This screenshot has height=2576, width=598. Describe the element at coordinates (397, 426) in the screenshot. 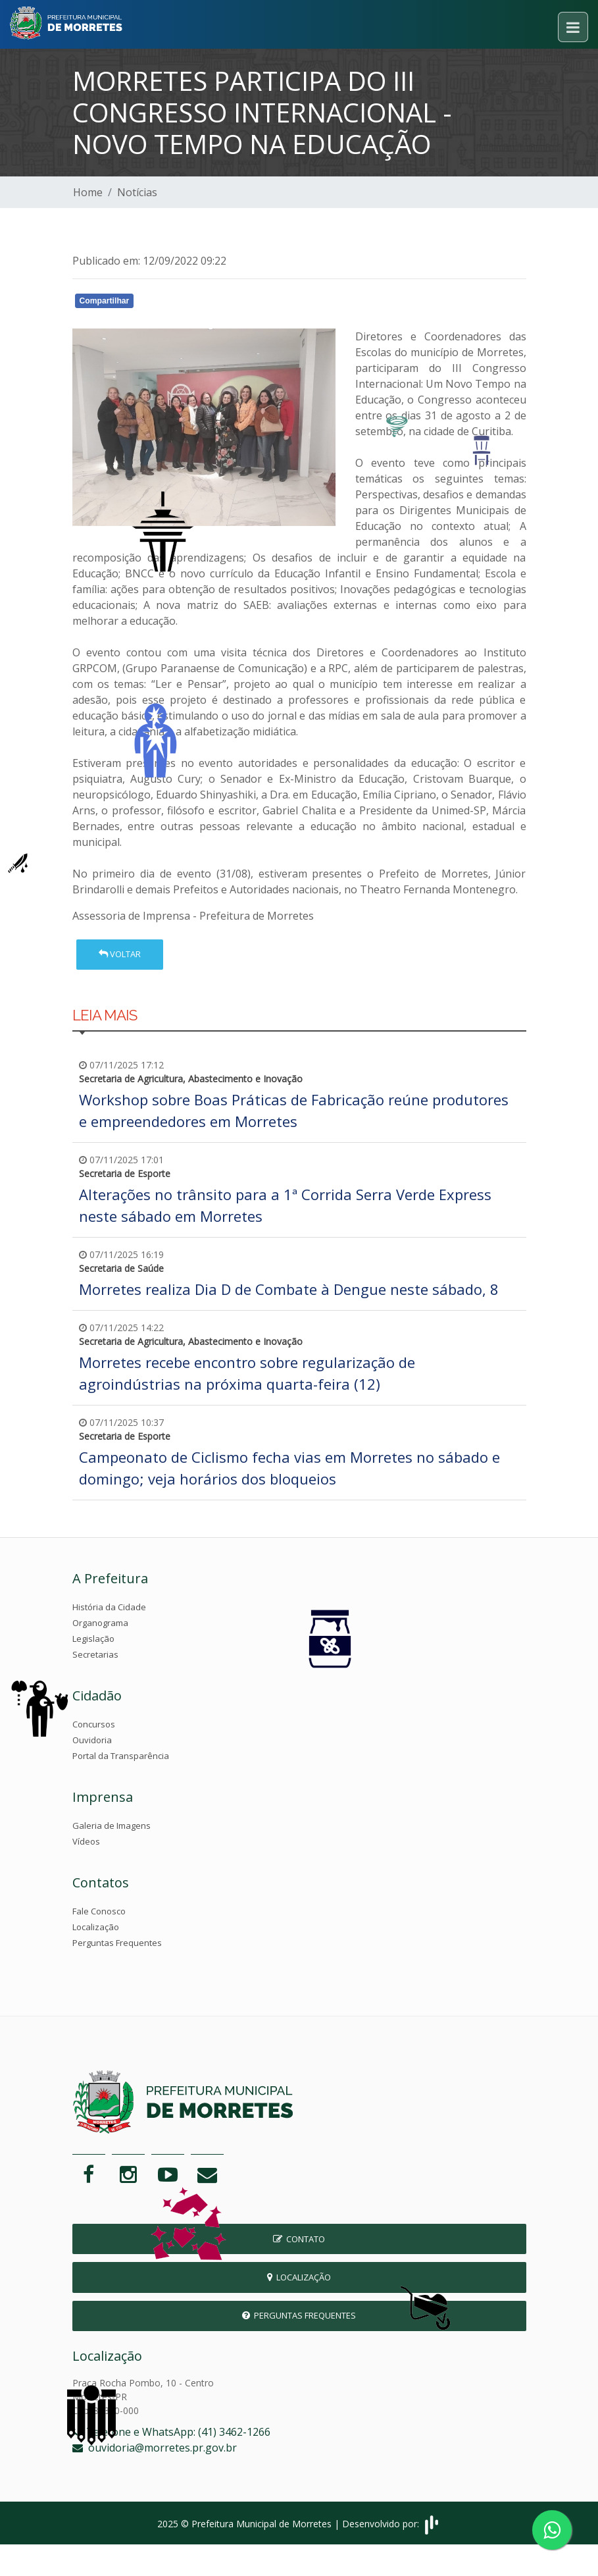

I see `indicates wind or tornado weather condition` at that location.